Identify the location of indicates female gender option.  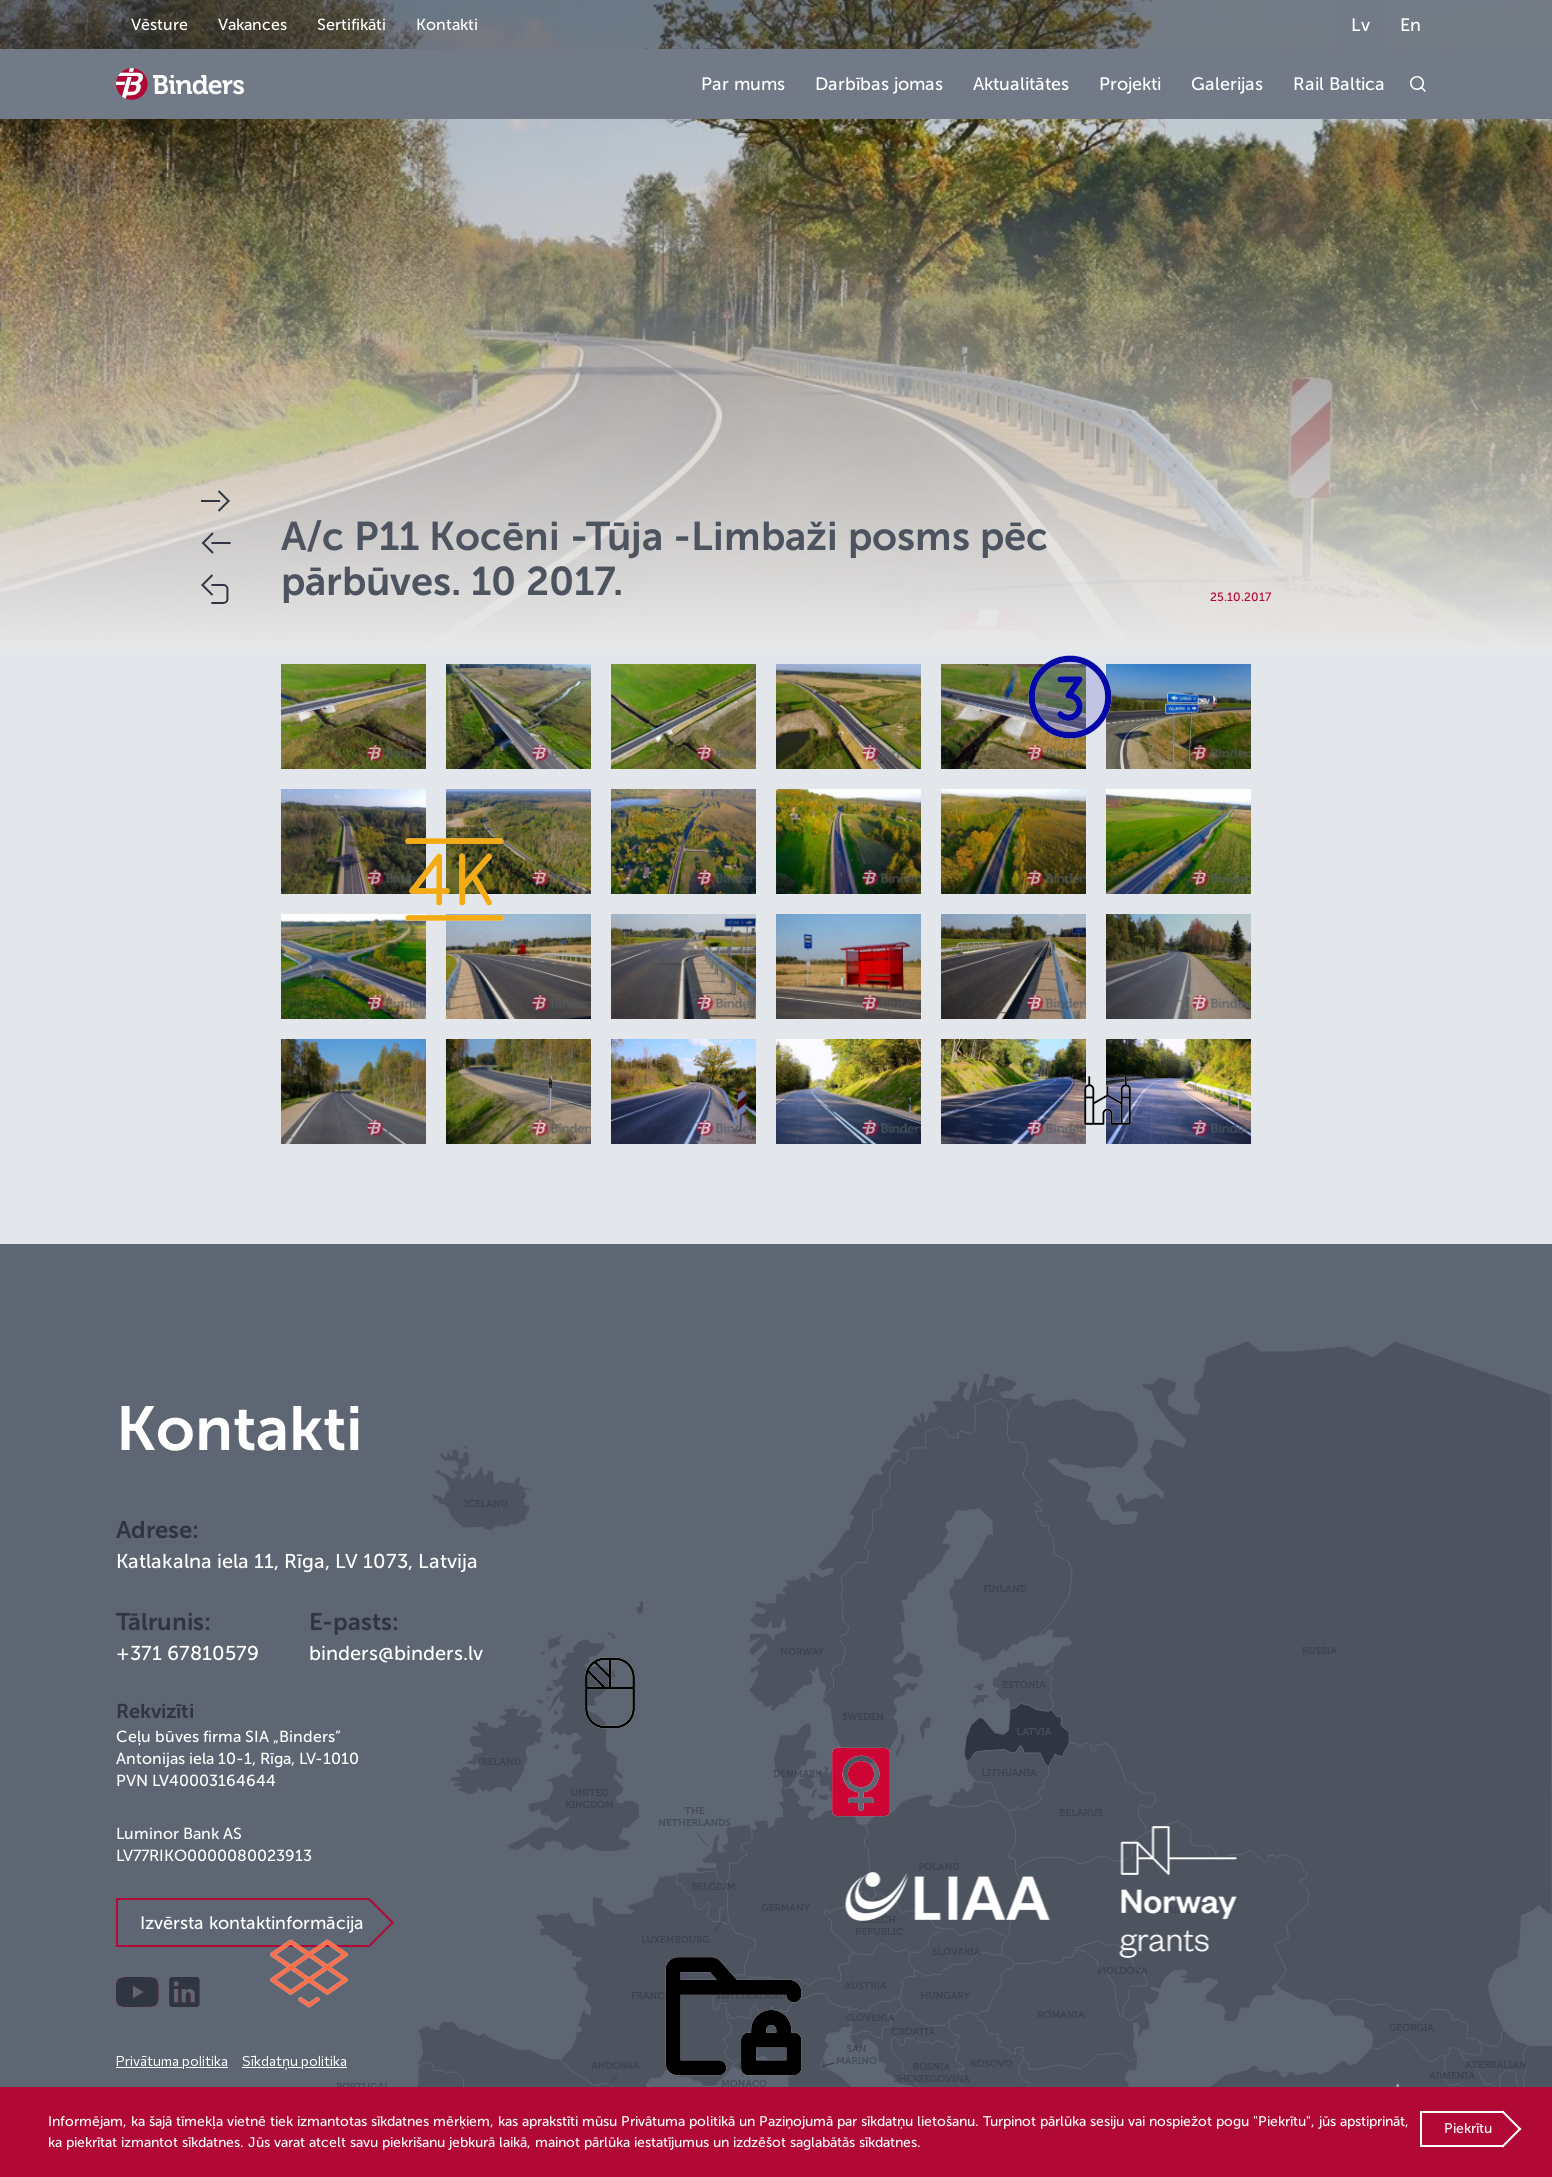
(861, 1782).